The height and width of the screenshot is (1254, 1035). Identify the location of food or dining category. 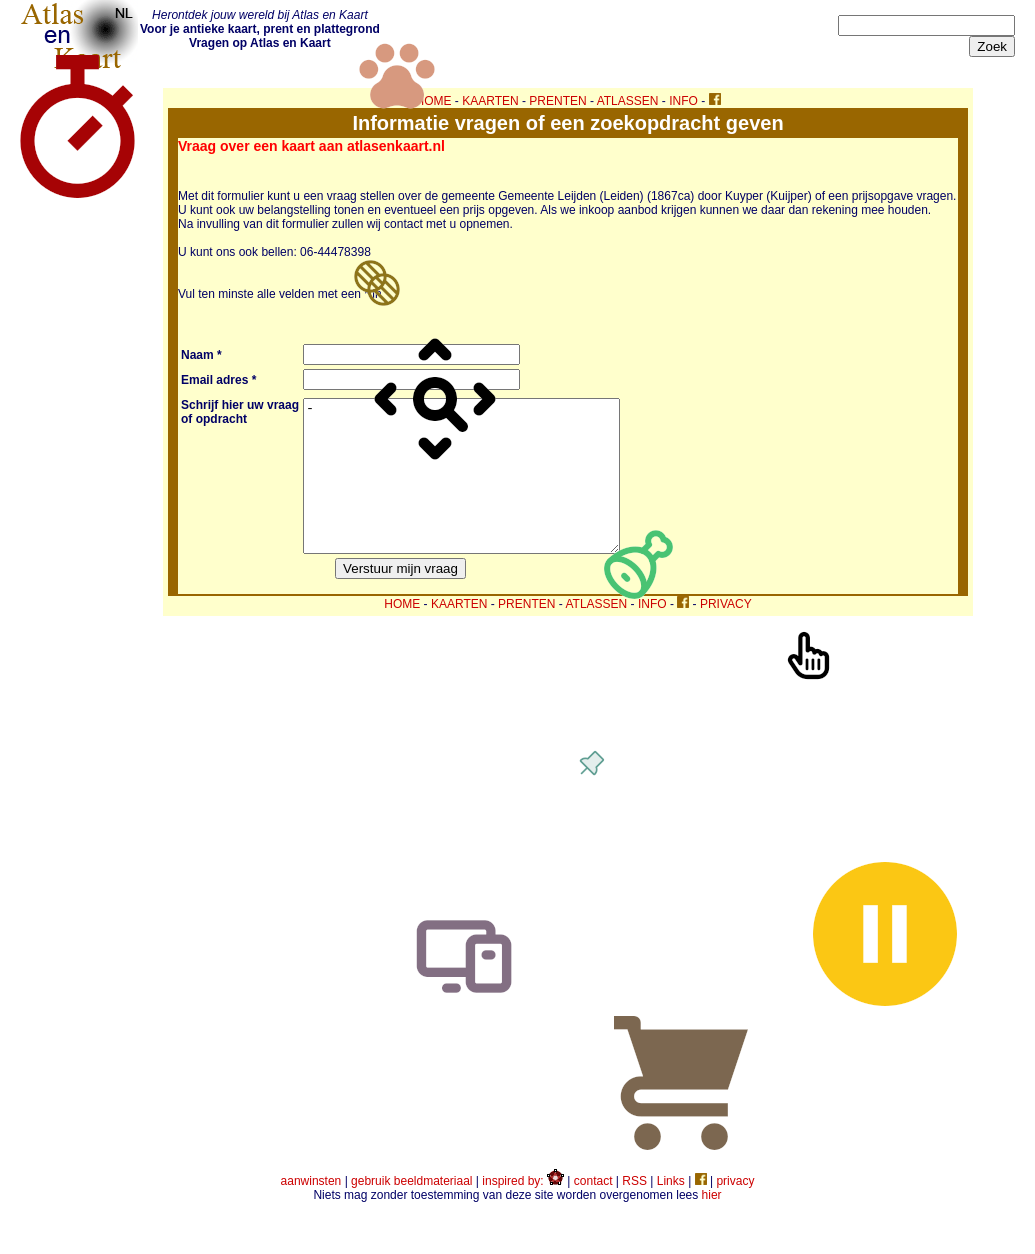
(638, 565).